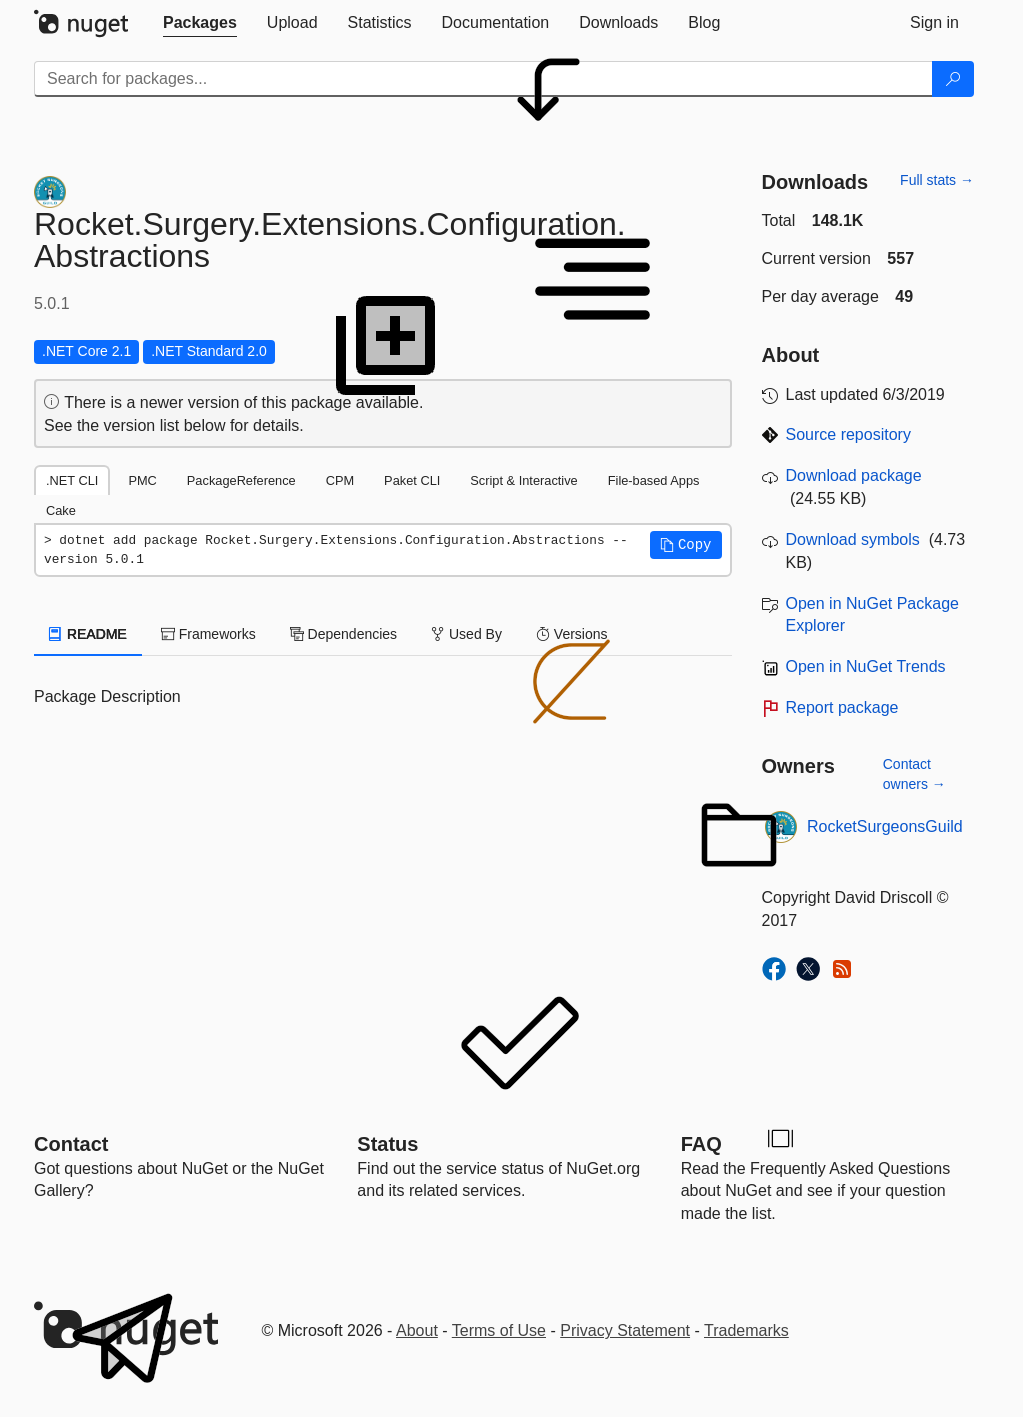 This screenshot has height=1417, width=1023. Describe the element at coordinates (385, 345) in the screenshot. I see `add item to your library` at that location.